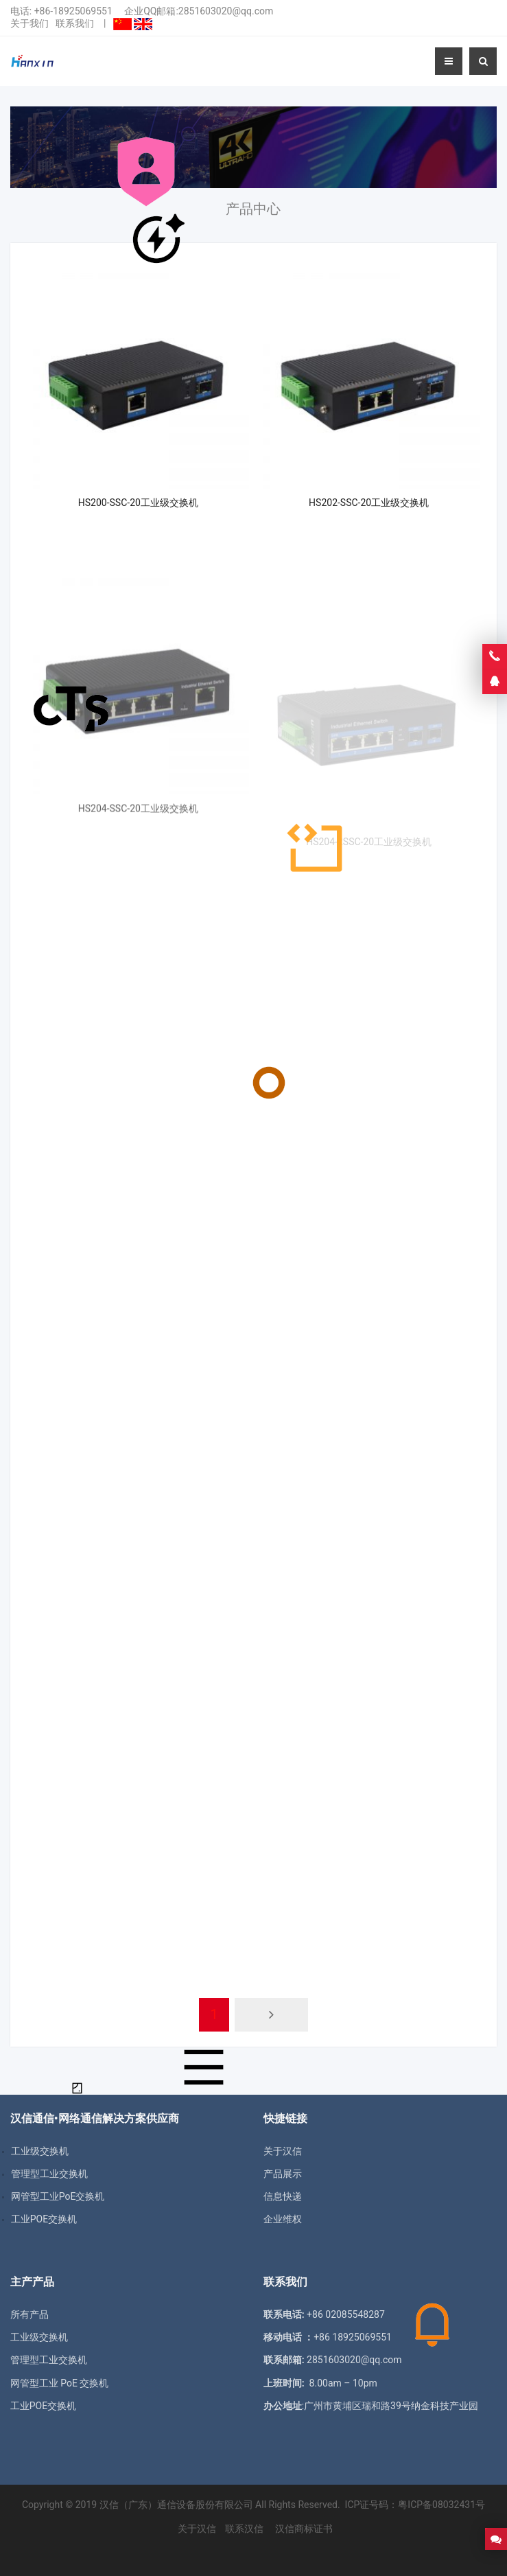 The image size is (507, 2576). What do you see at coordinates (156, 240) in the screenshot?
I see `access AI-enhanced DVD or media features` at bounding box center [156, 240].